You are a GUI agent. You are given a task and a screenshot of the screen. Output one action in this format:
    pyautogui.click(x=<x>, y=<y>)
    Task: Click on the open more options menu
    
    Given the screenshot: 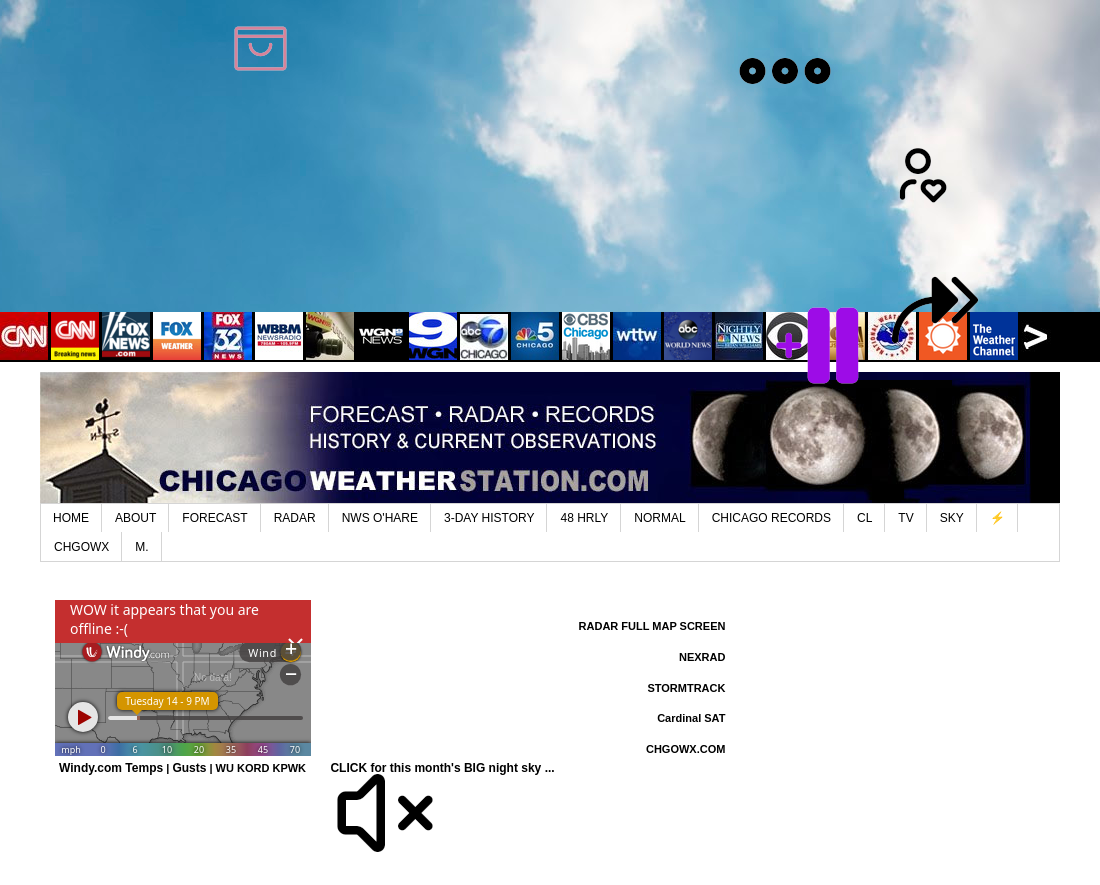 What is the action you would take?
    pyautogui.click(x=785, y=71)
    